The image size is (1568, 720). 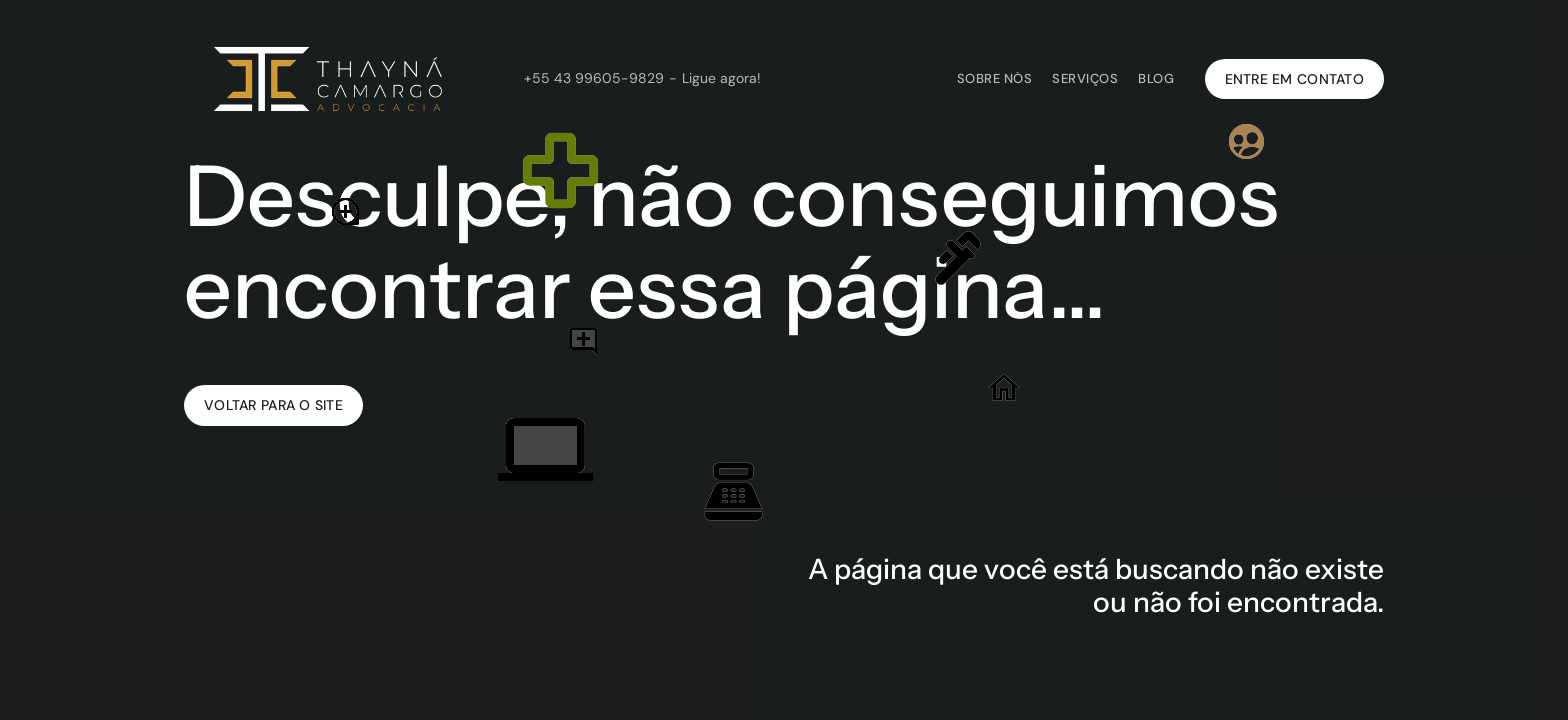 I want to click on zoom in on image, so click(x=345, y=211).